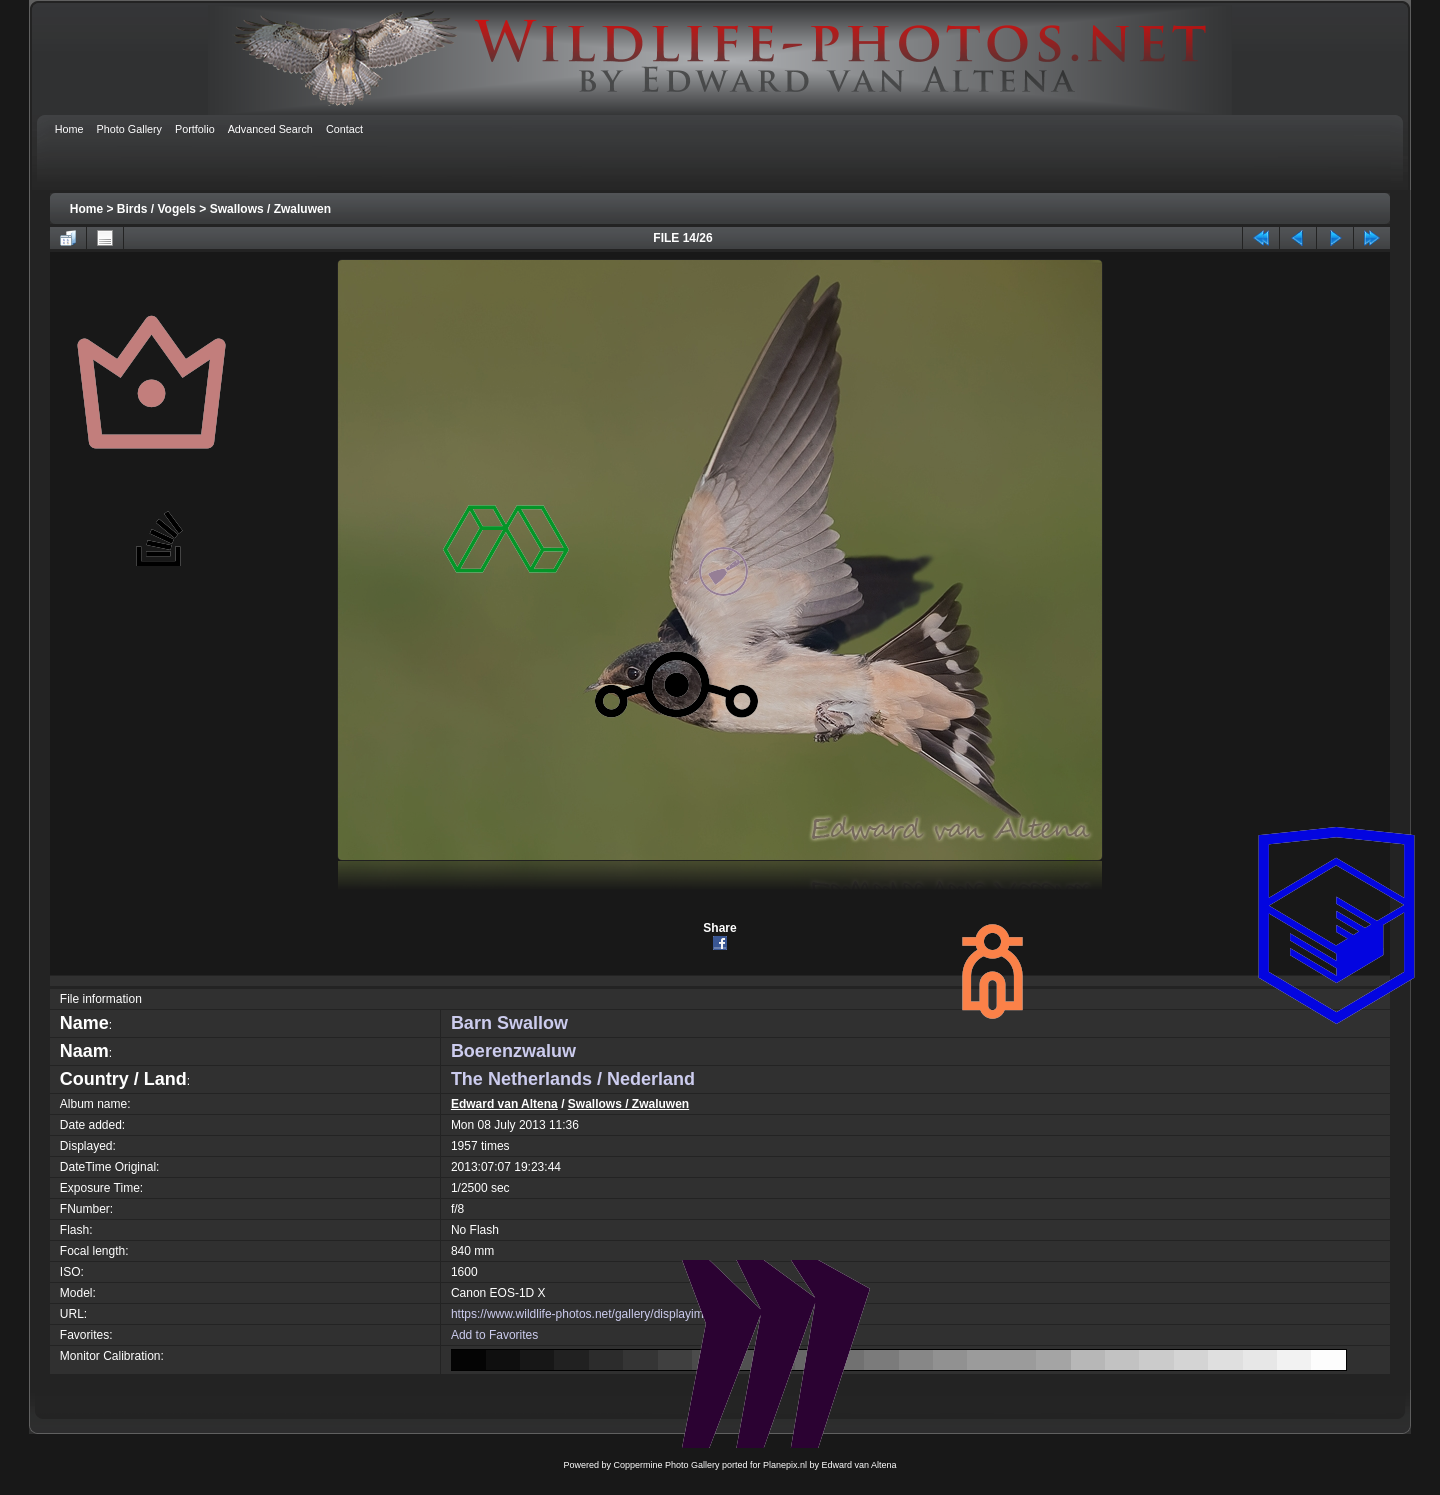 This screenshot has width=1440, height=1495. Describe the element at coordinates (776, 1354) in the screenshot. I see `open Miro collaborative whiteboard app` at that location.